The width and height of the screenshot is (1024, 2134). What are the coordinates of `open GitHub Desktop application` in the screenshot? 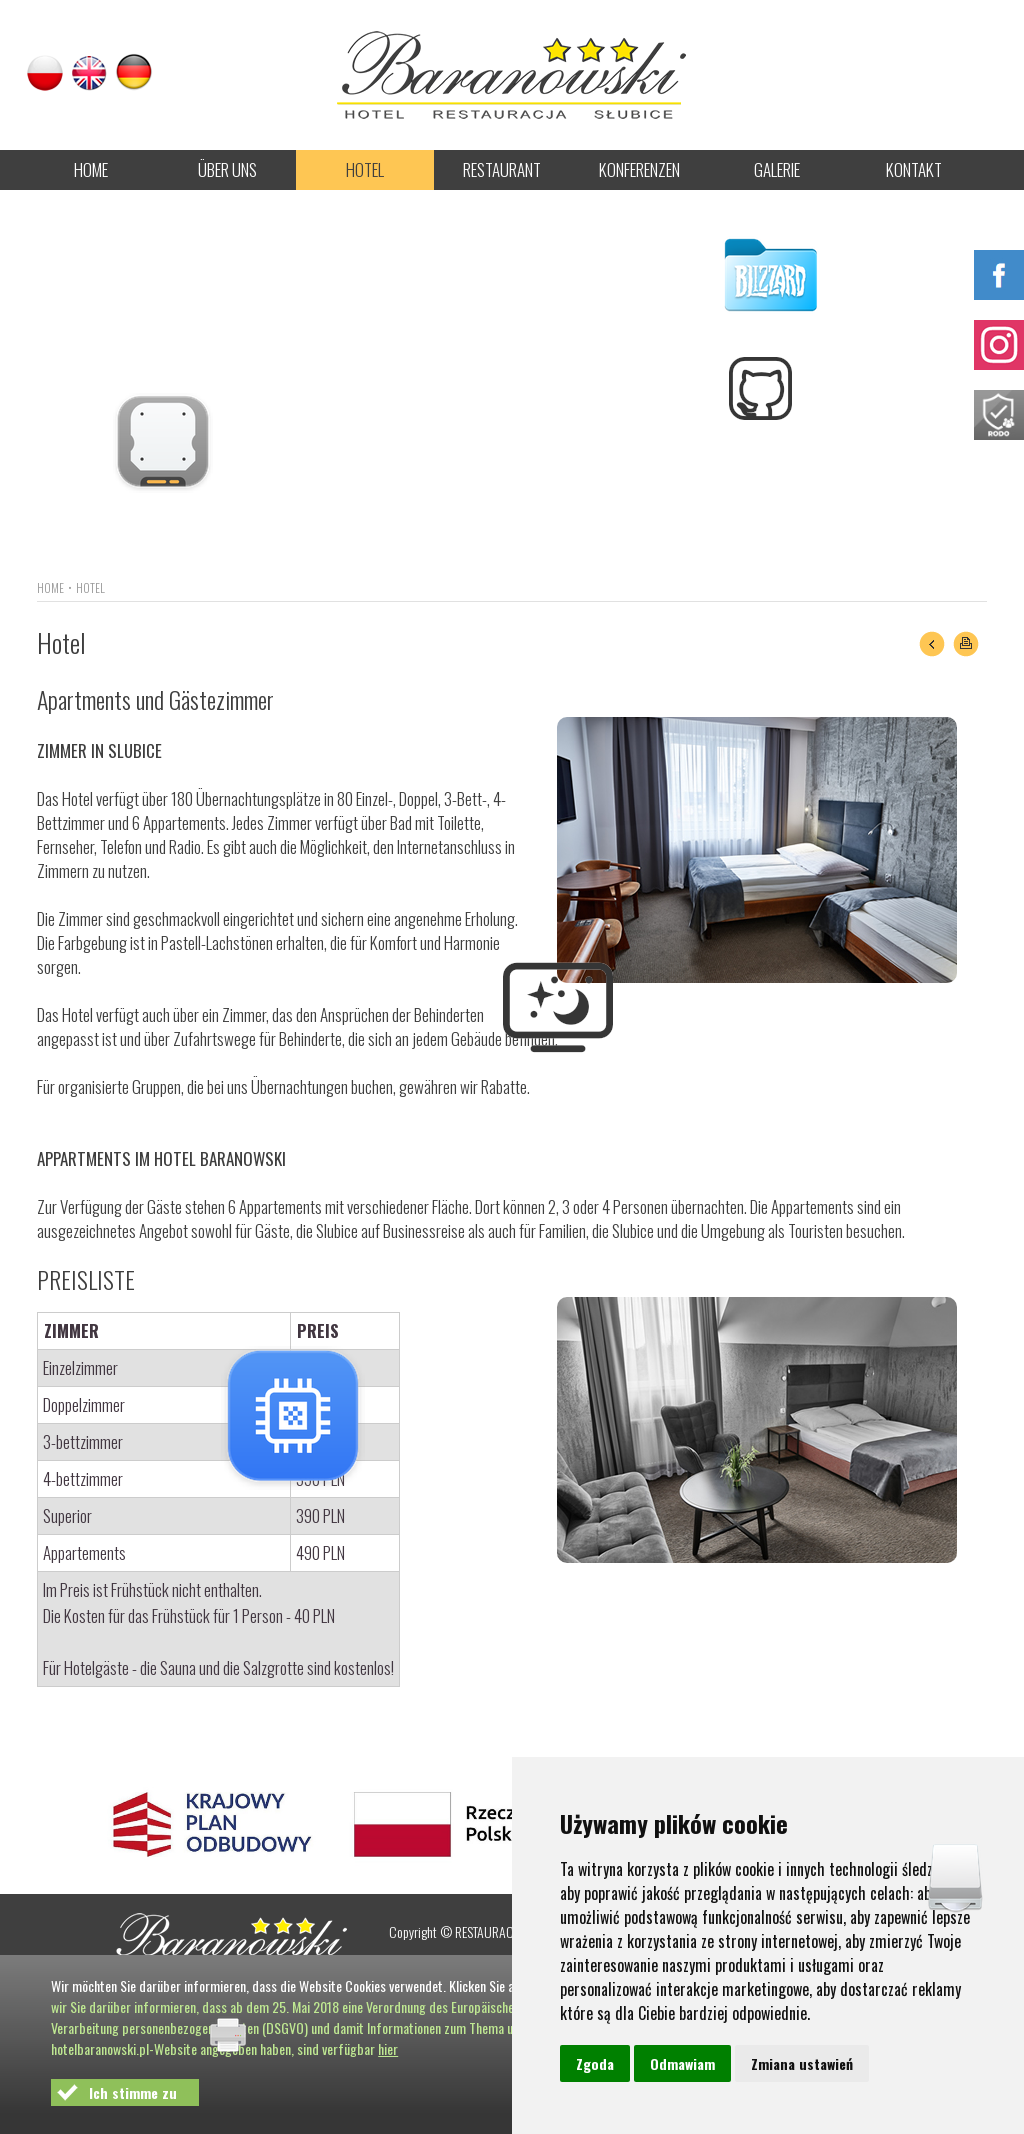 It's located at (760, 388).